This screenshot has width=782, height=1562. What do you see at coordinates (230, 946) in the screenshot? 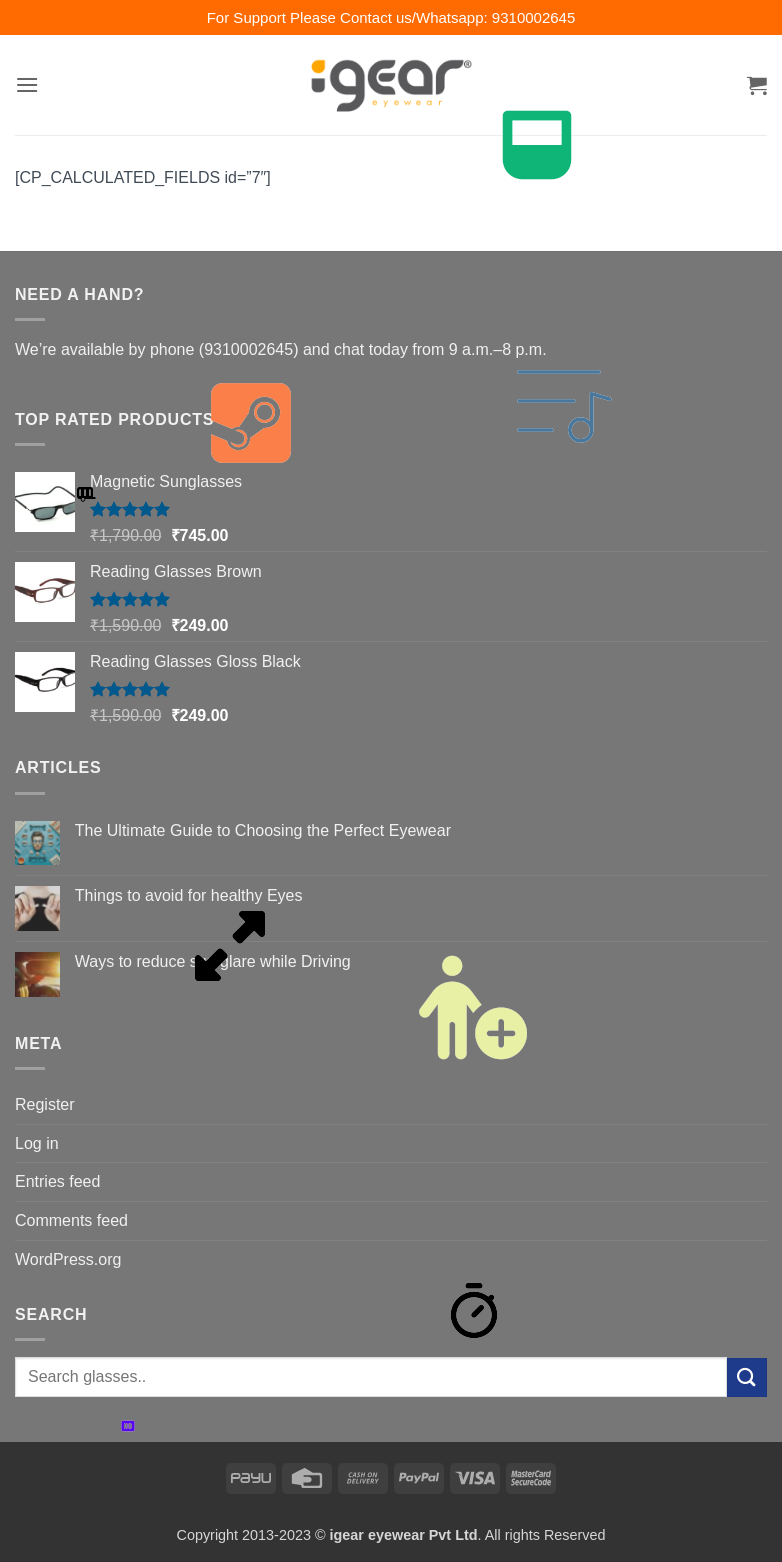
I see `expand to fullscreen mode` at bounding box center [230, 946].